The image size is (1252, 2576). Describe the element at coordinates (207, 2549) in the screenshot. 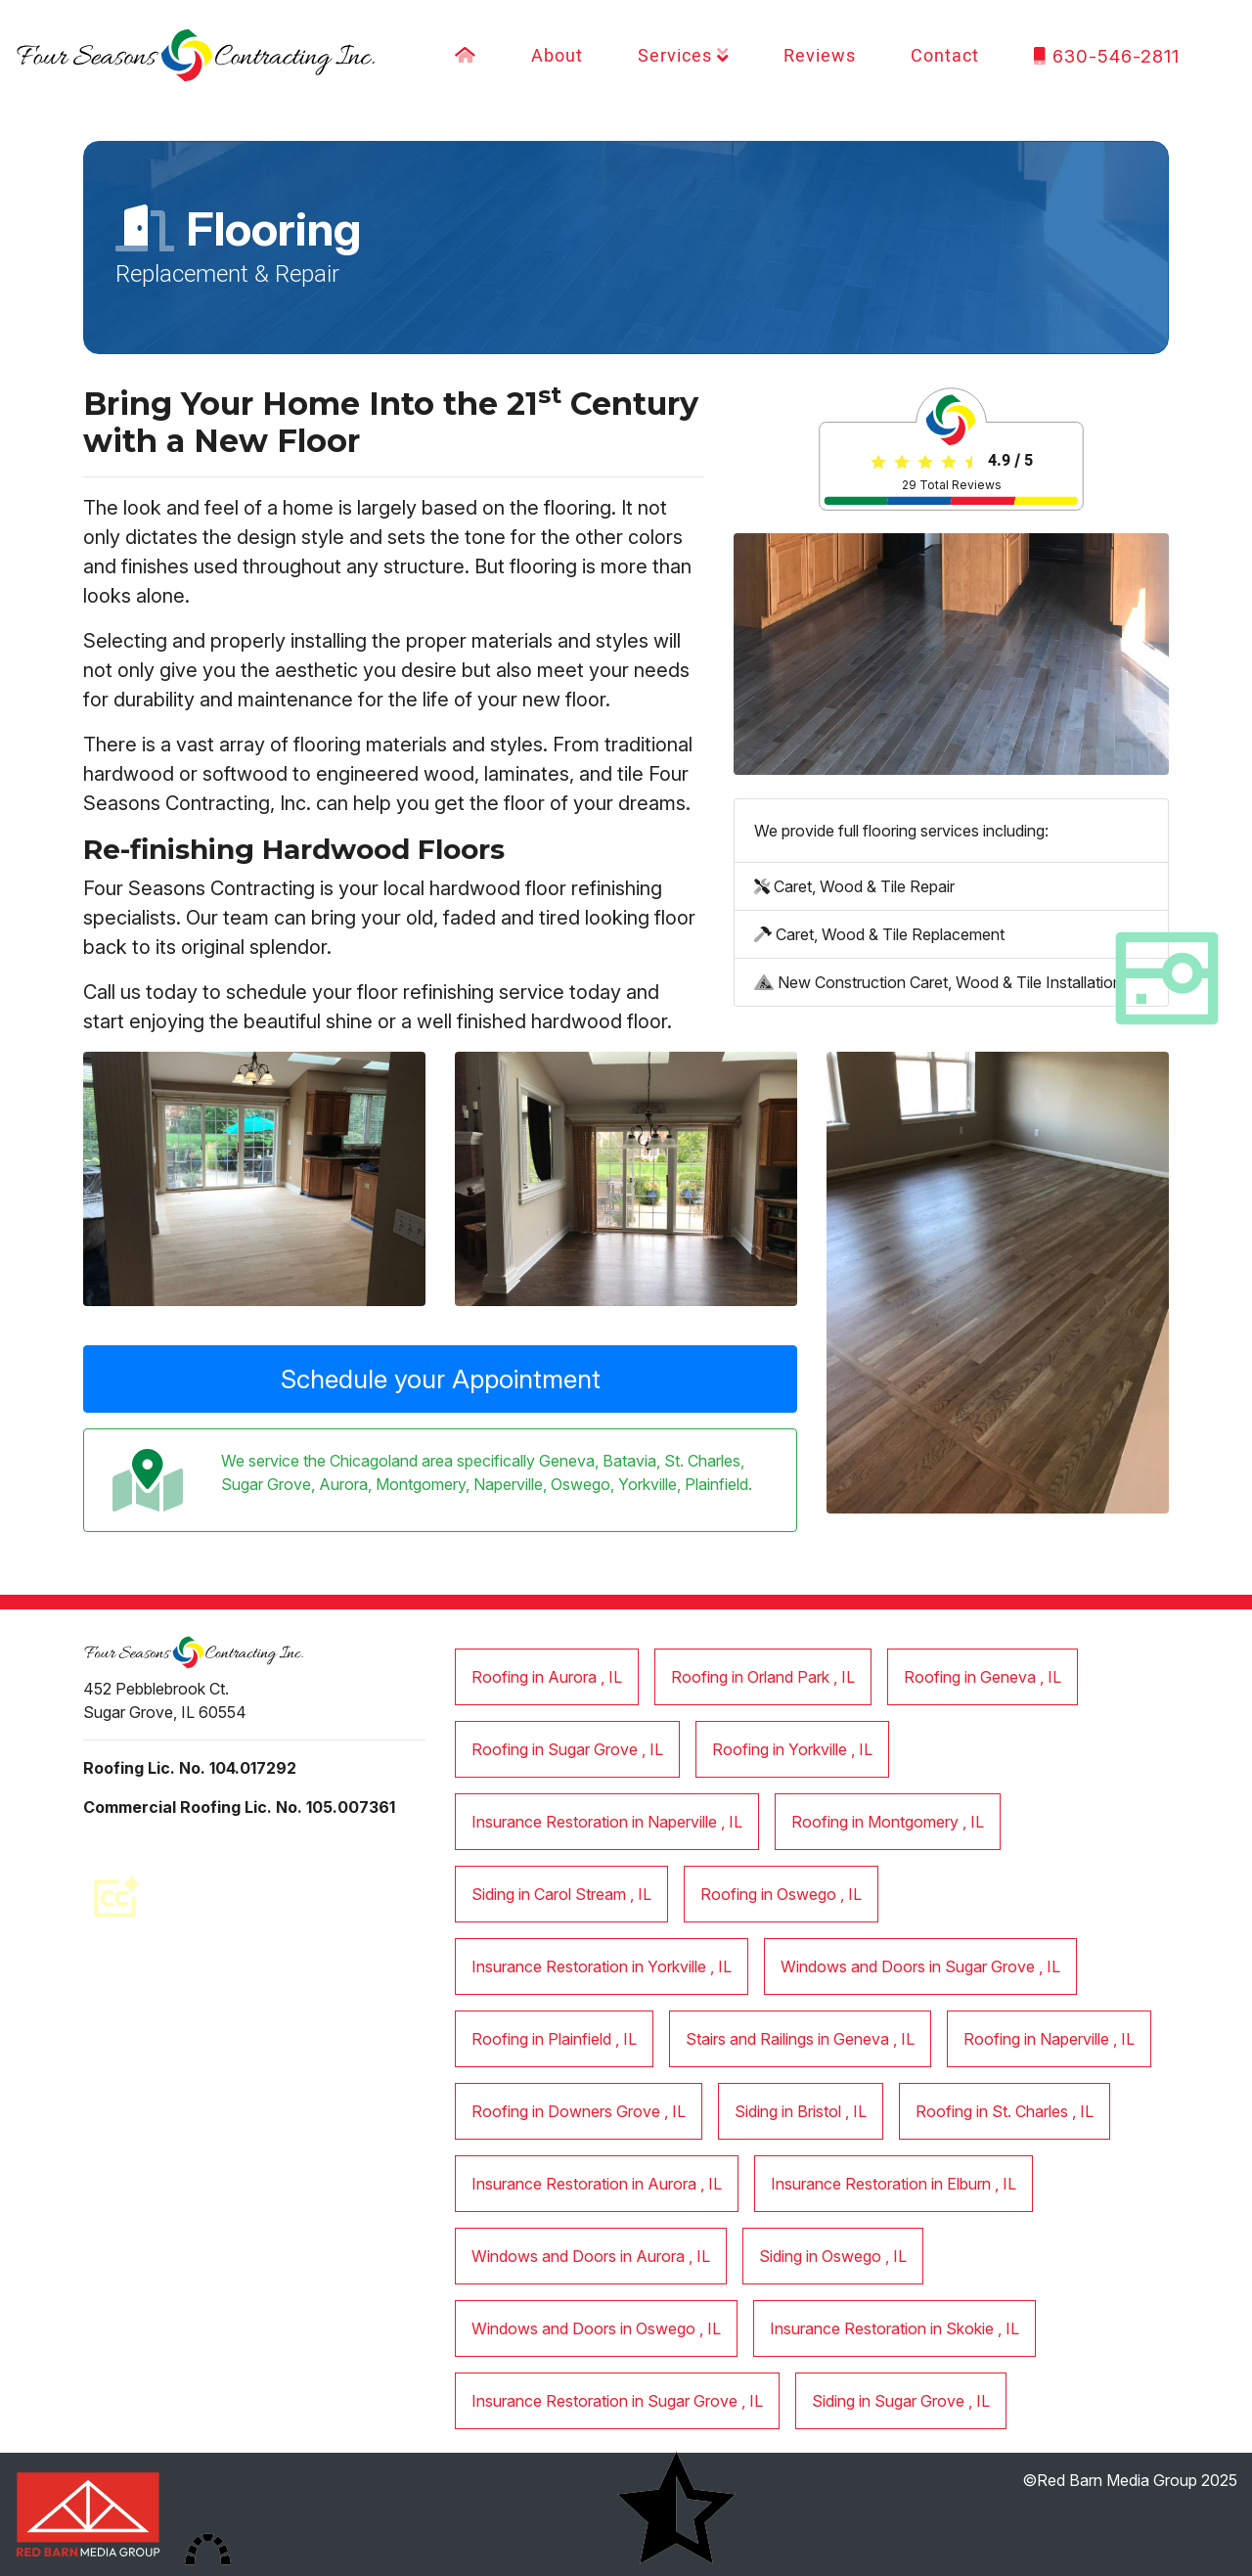

I see `open redmine project management` at that location.